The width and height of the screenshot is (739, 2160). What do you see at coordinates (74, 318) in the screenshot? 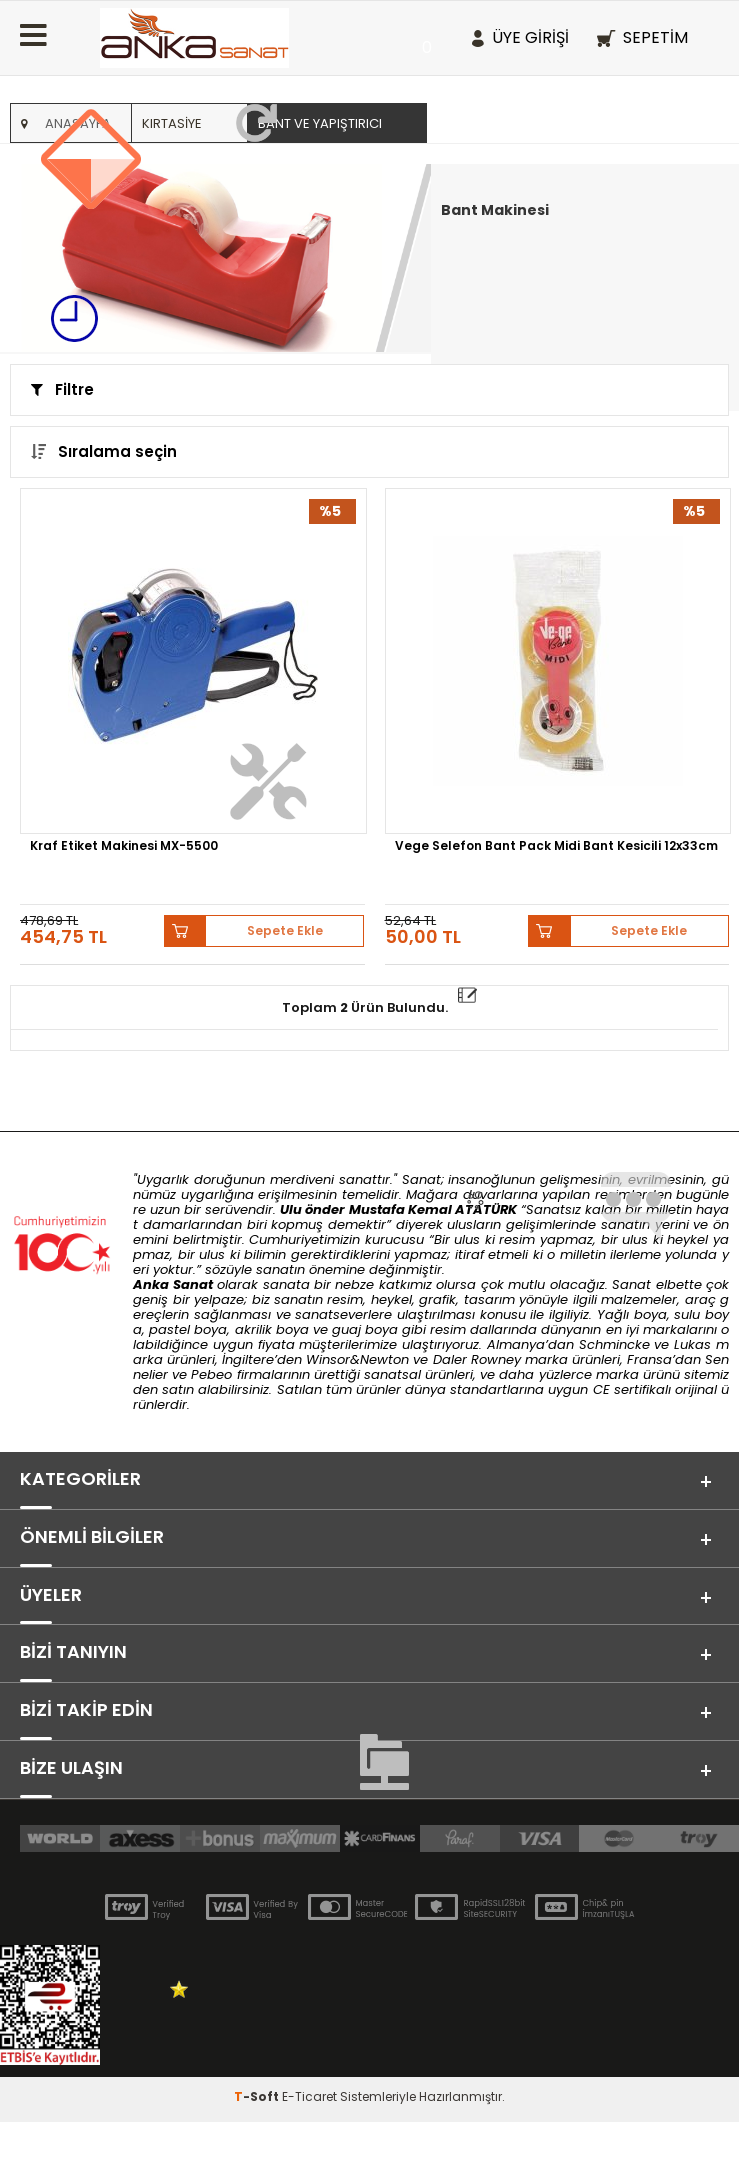
I see `view recently used emojis` at bounding box center [74, 318].